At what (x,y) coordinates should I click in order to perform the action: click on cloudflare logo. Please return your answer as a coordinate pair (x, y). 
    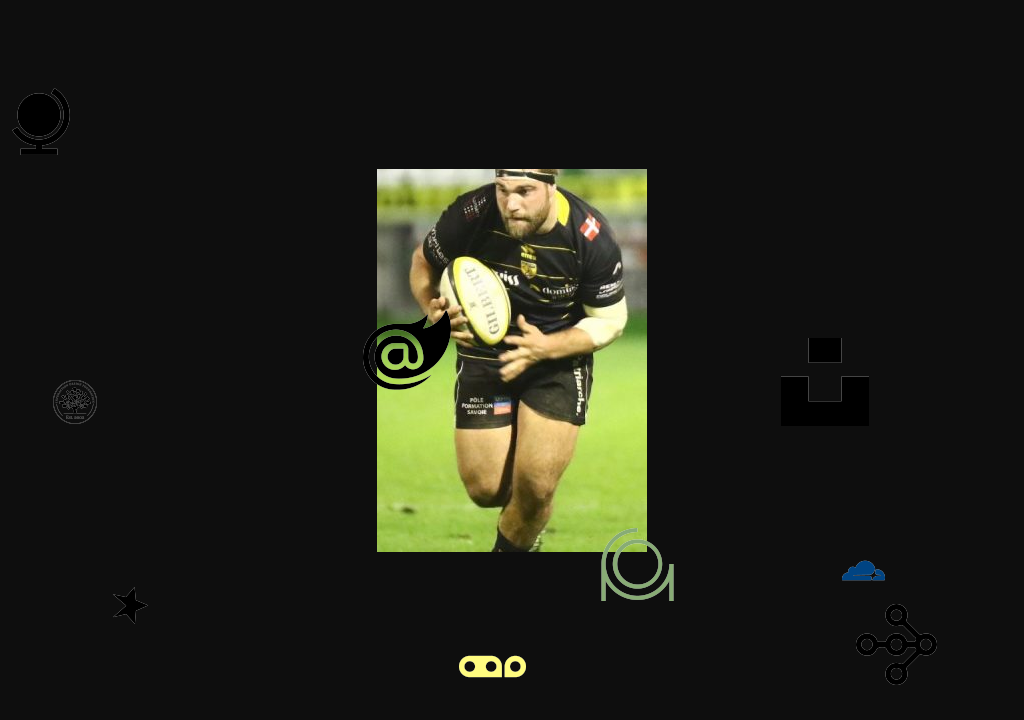
    Looking at the image, I should click on (863, 570).